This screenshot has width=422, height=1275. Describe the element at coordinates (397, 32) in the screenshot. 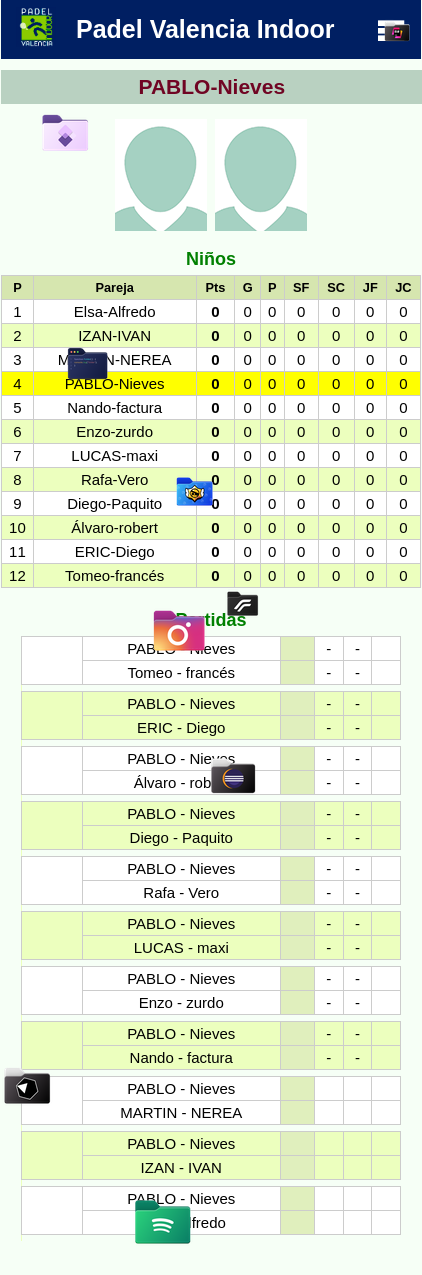

I see `open JetBrains ReSharper project folder` at that location.